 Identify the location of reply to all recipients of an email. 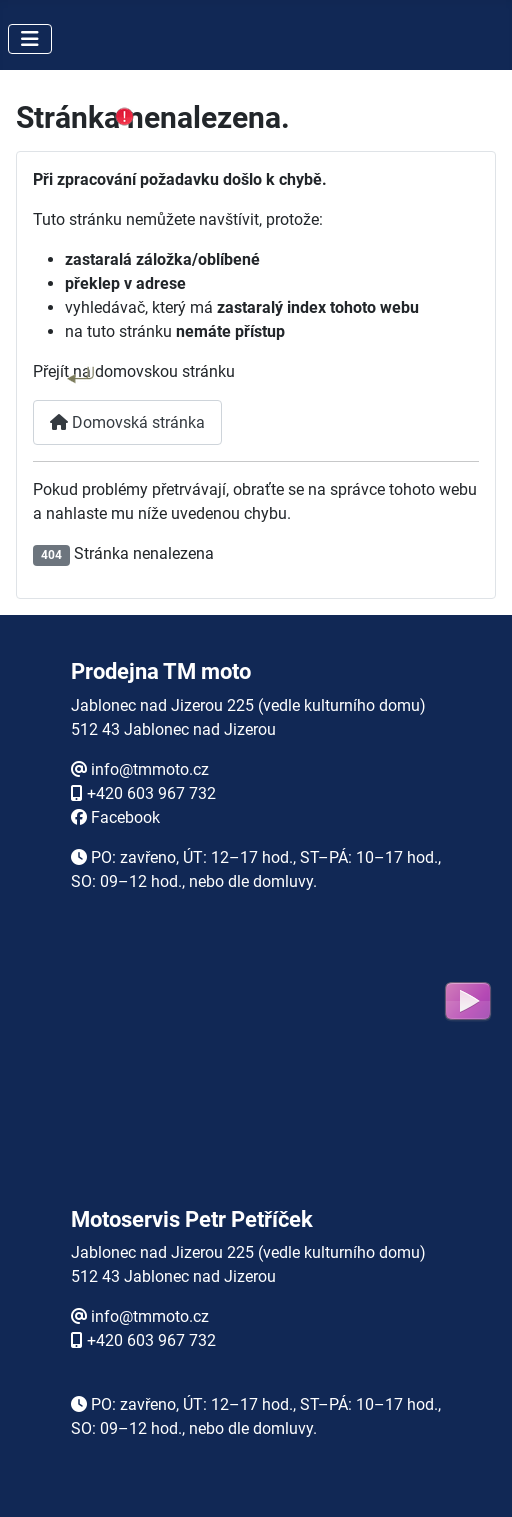
(80, 373).